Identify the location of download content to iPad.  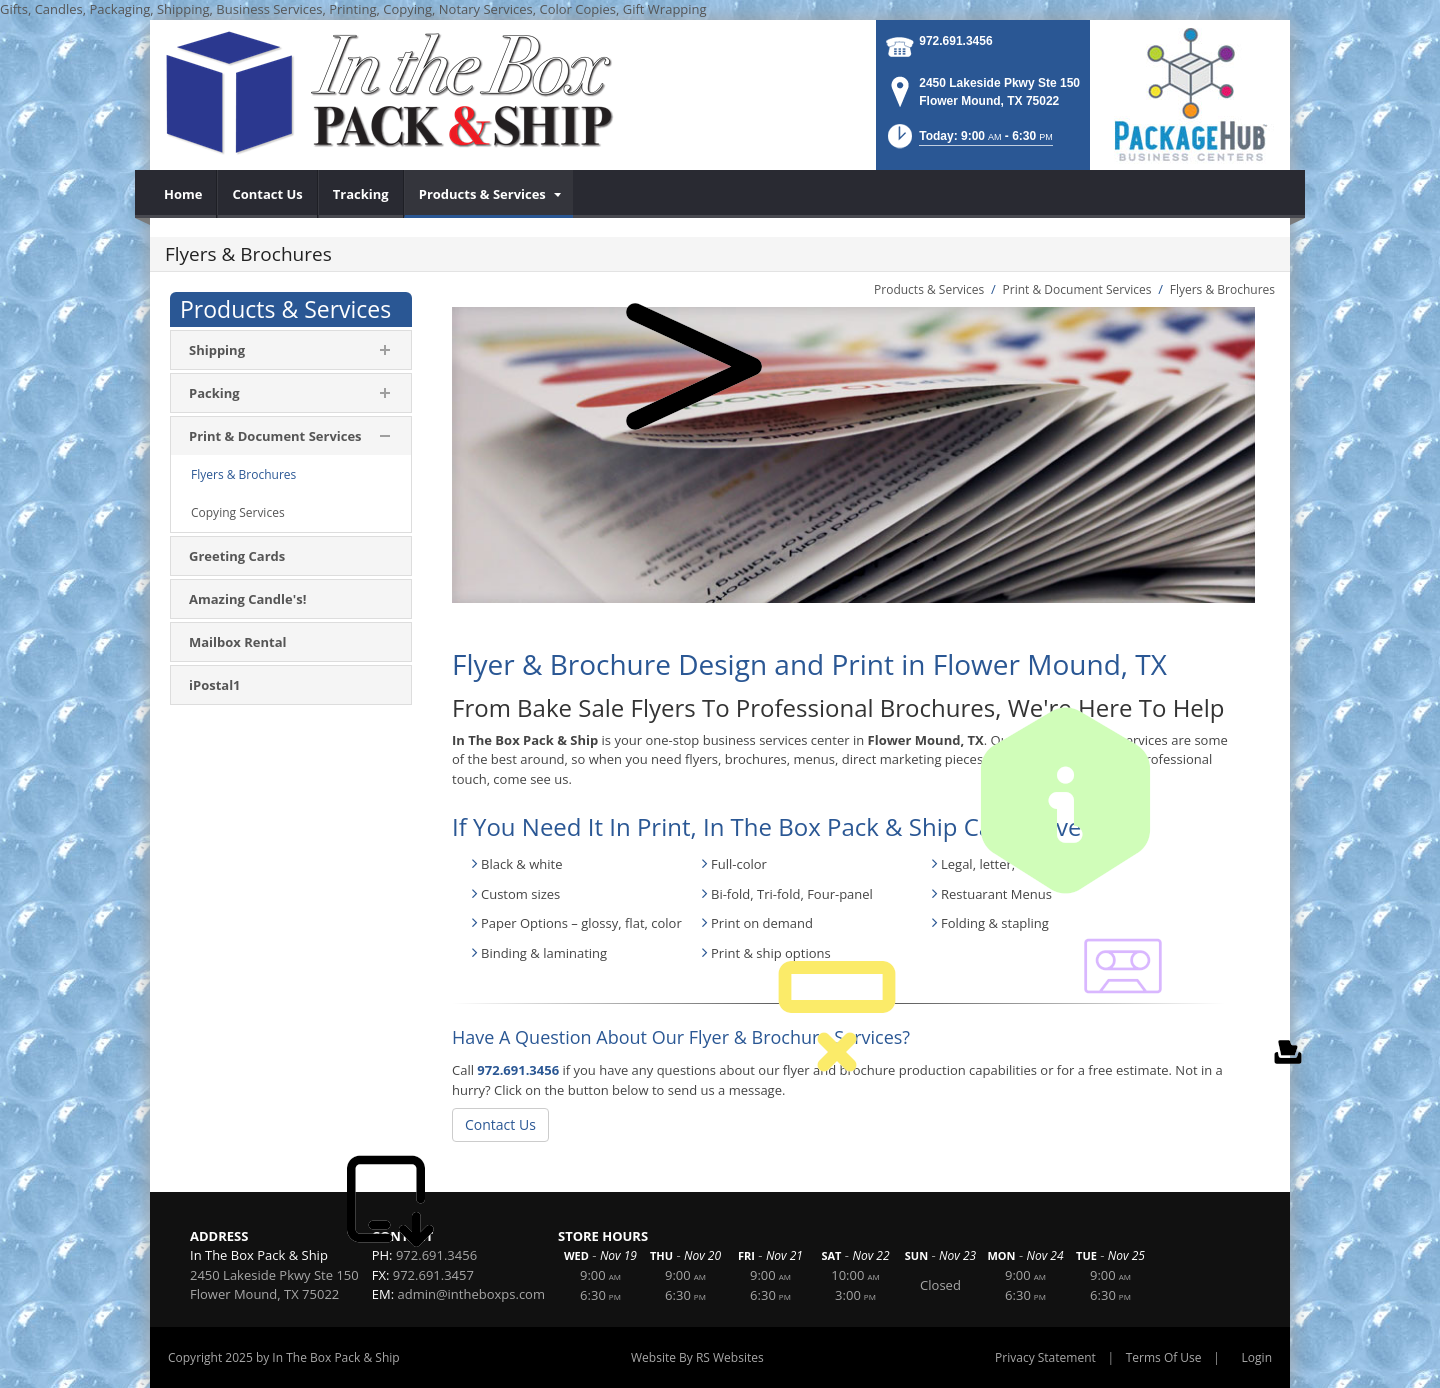
(386, 1199).